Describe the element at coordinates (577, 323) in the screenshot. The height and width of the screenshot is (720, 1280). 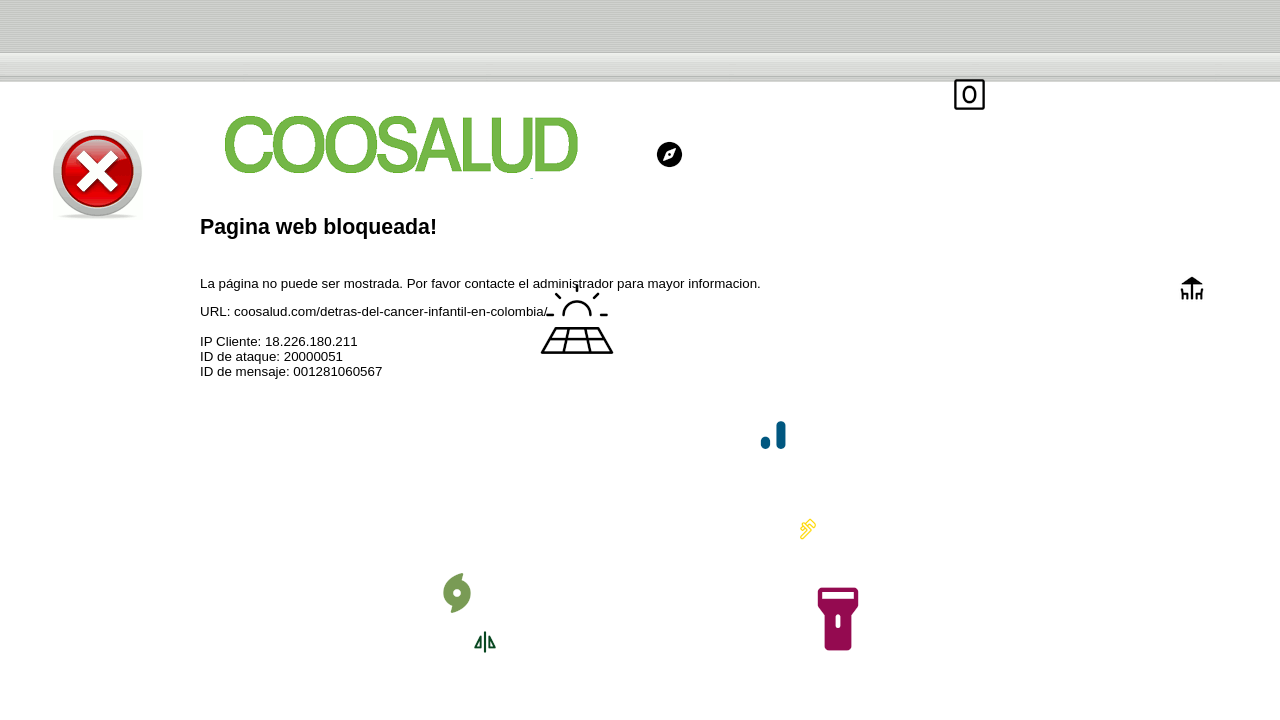
I see `access solar energy settings` at that location.